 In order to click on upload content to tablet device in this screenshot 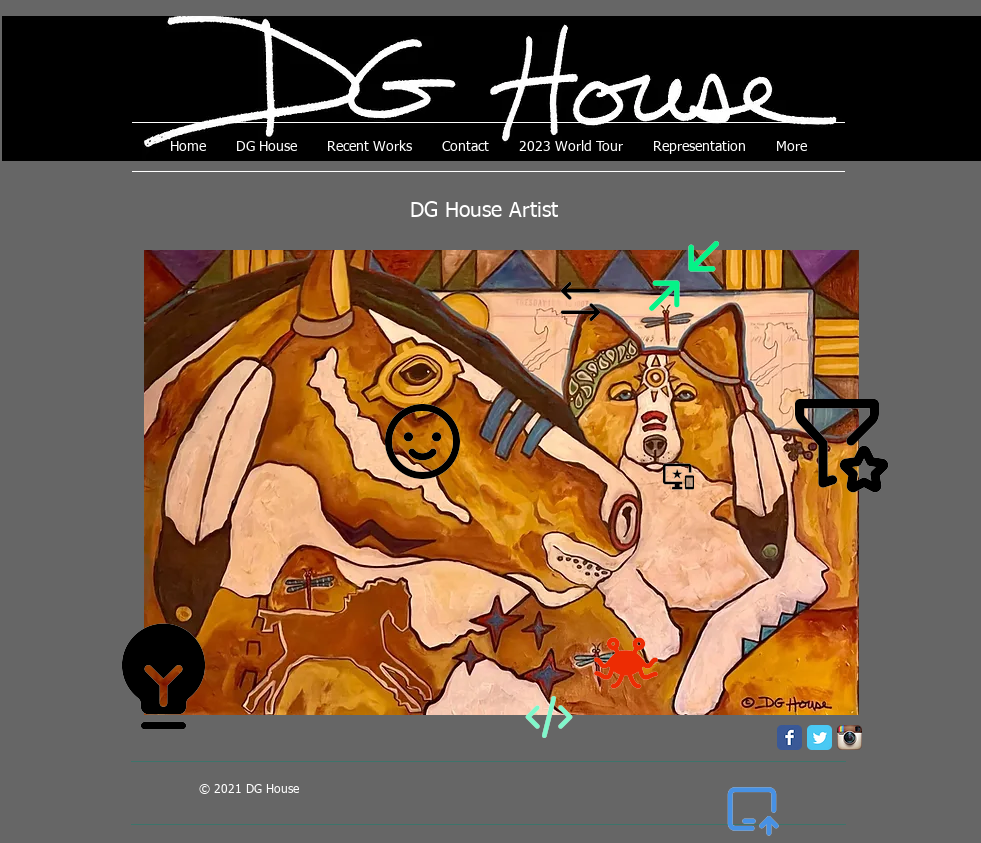, I will do `click(752, 809)`.